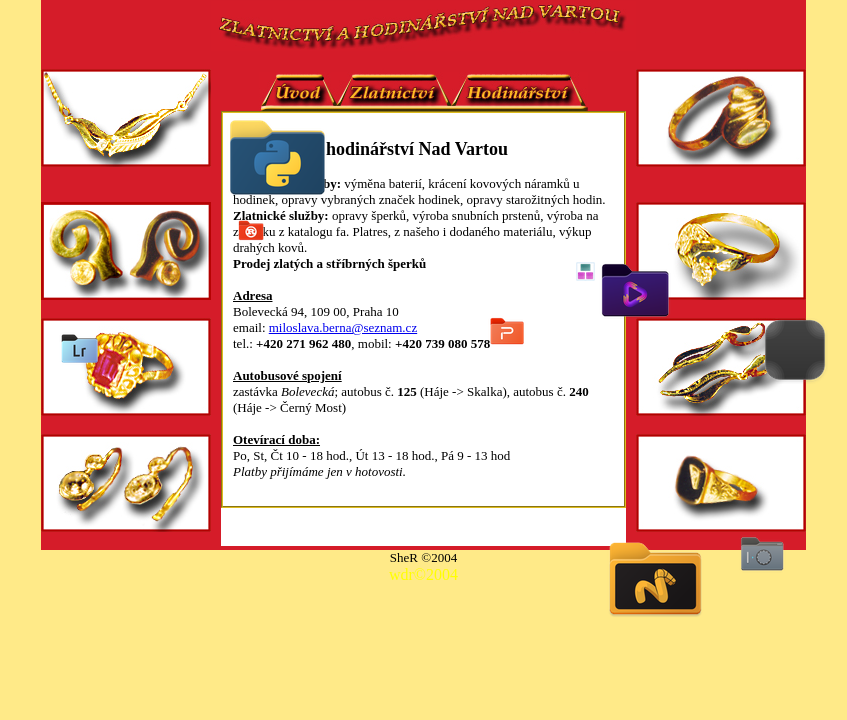  I want to click on access secured or locked files, so click(762, 555).